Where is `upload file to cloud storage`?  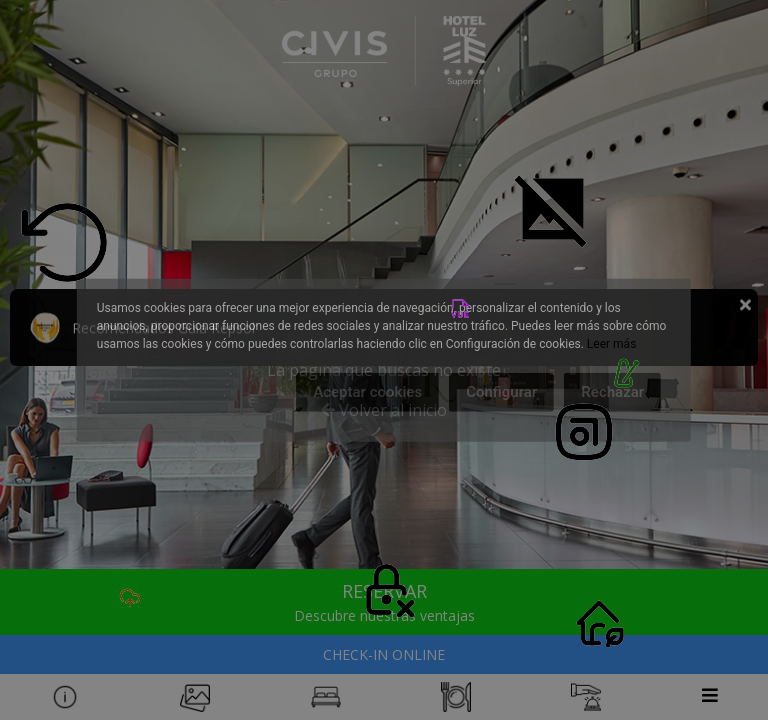
upload file to cloud storage is located at coordinates (130, 598).